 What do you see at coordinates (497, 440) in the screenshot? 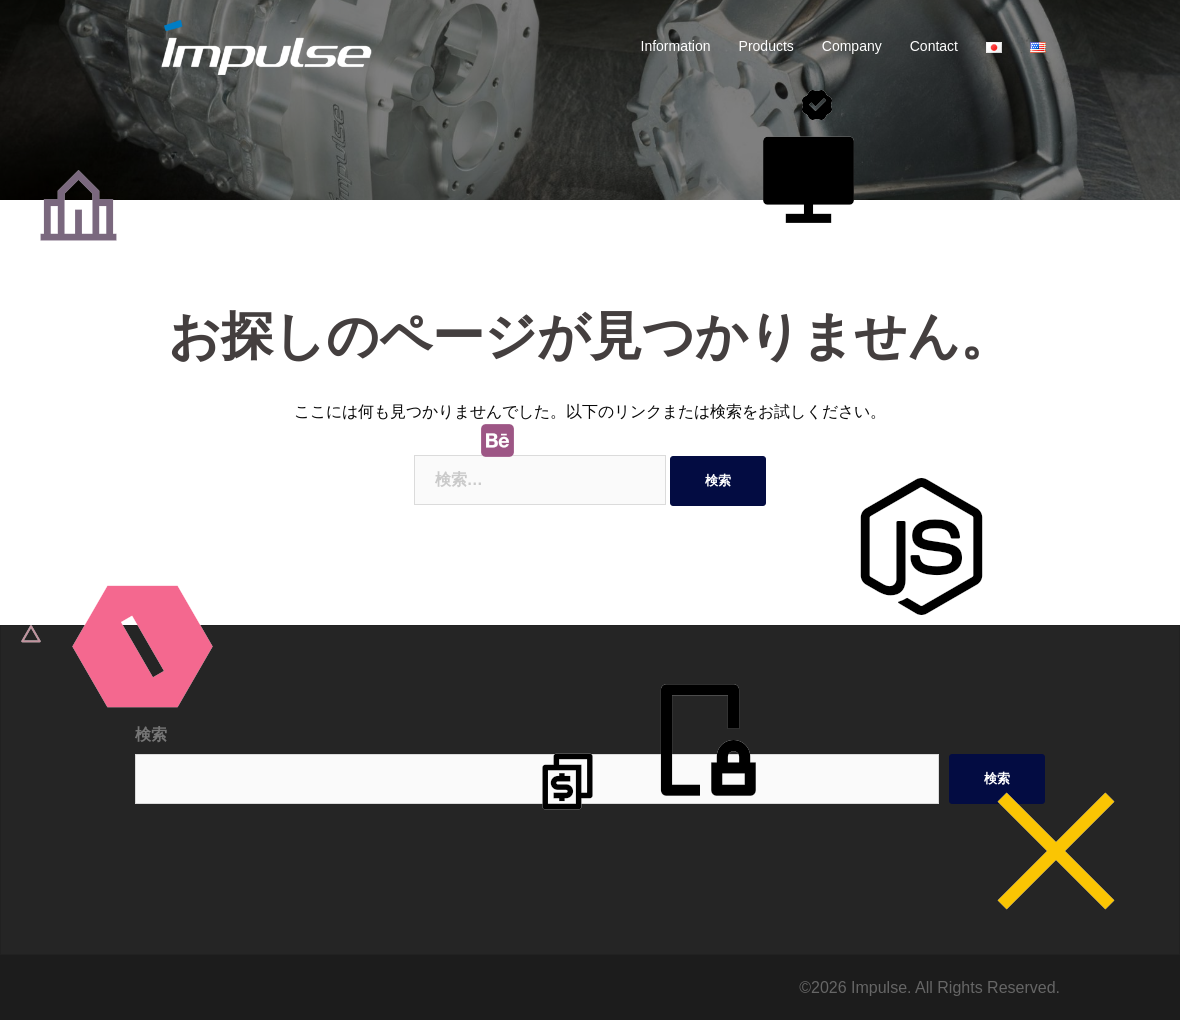
I see `visit Behance profile or portfolio` at bounding box center [497, 440].